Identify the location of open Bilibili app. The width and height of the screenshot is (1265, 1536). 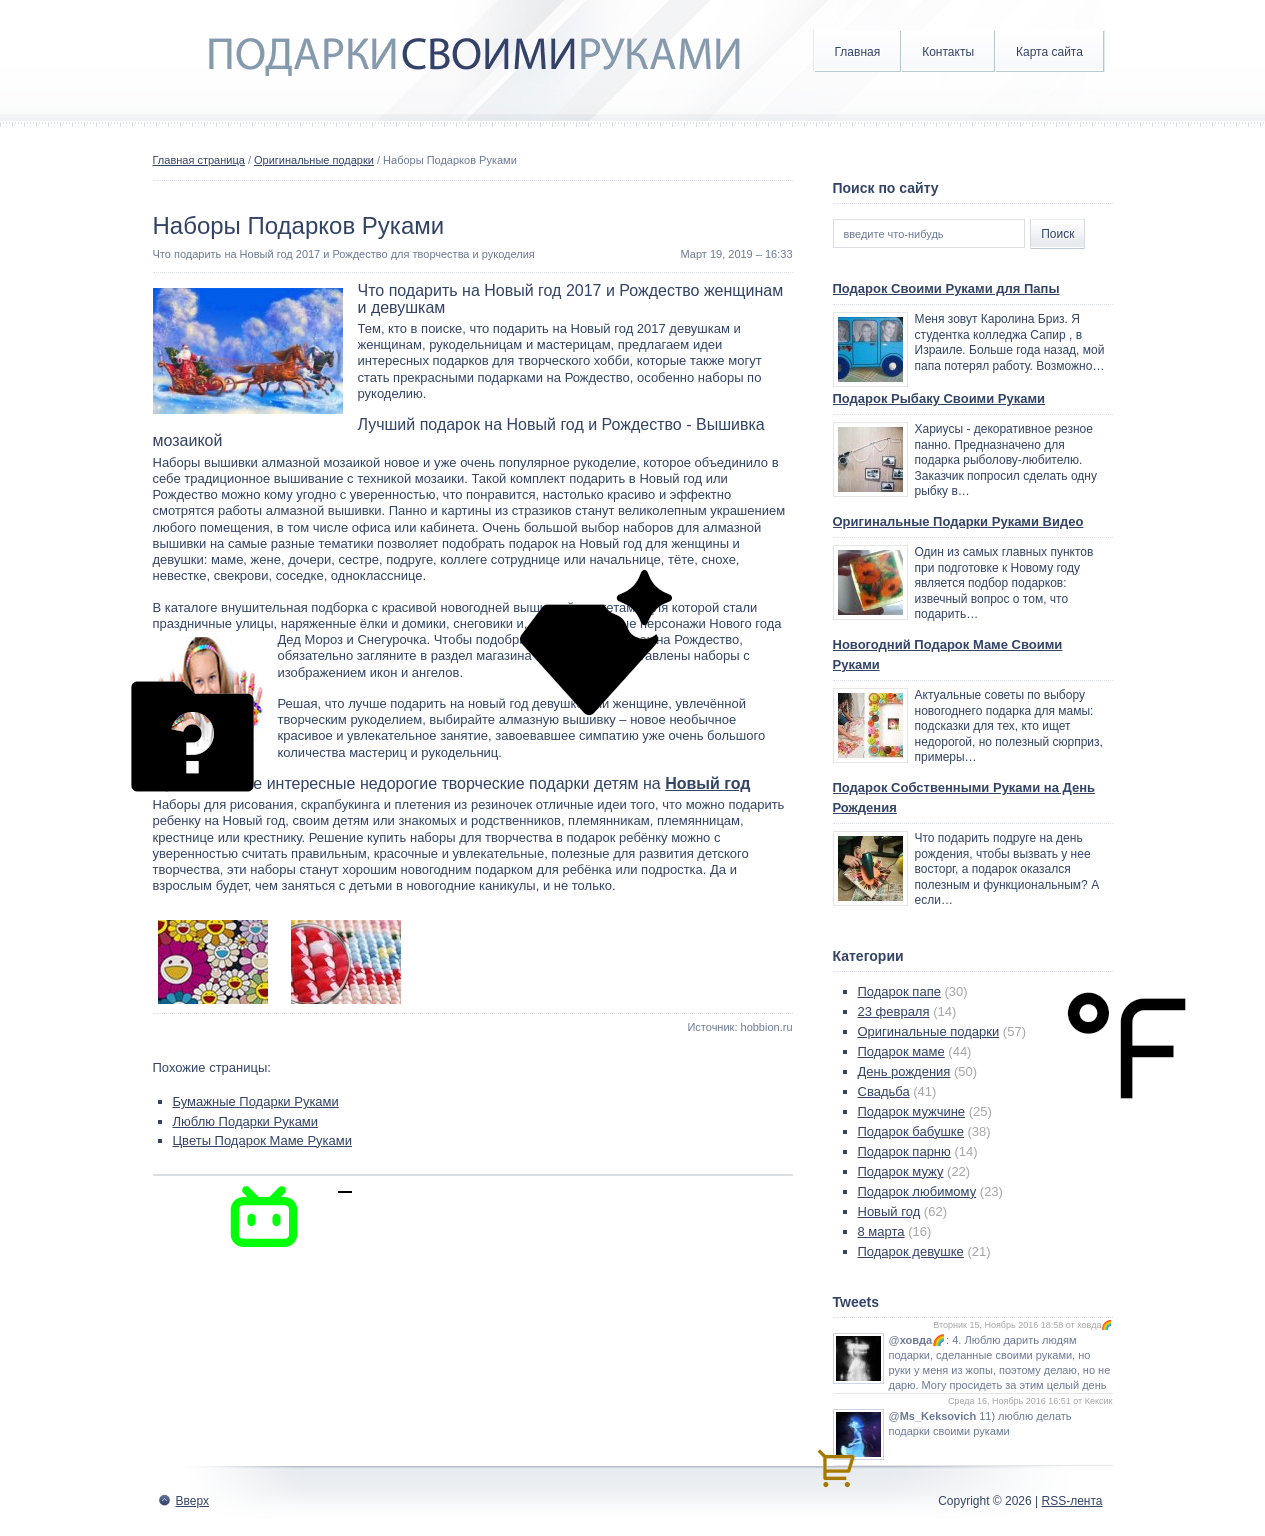
(264, 1217).